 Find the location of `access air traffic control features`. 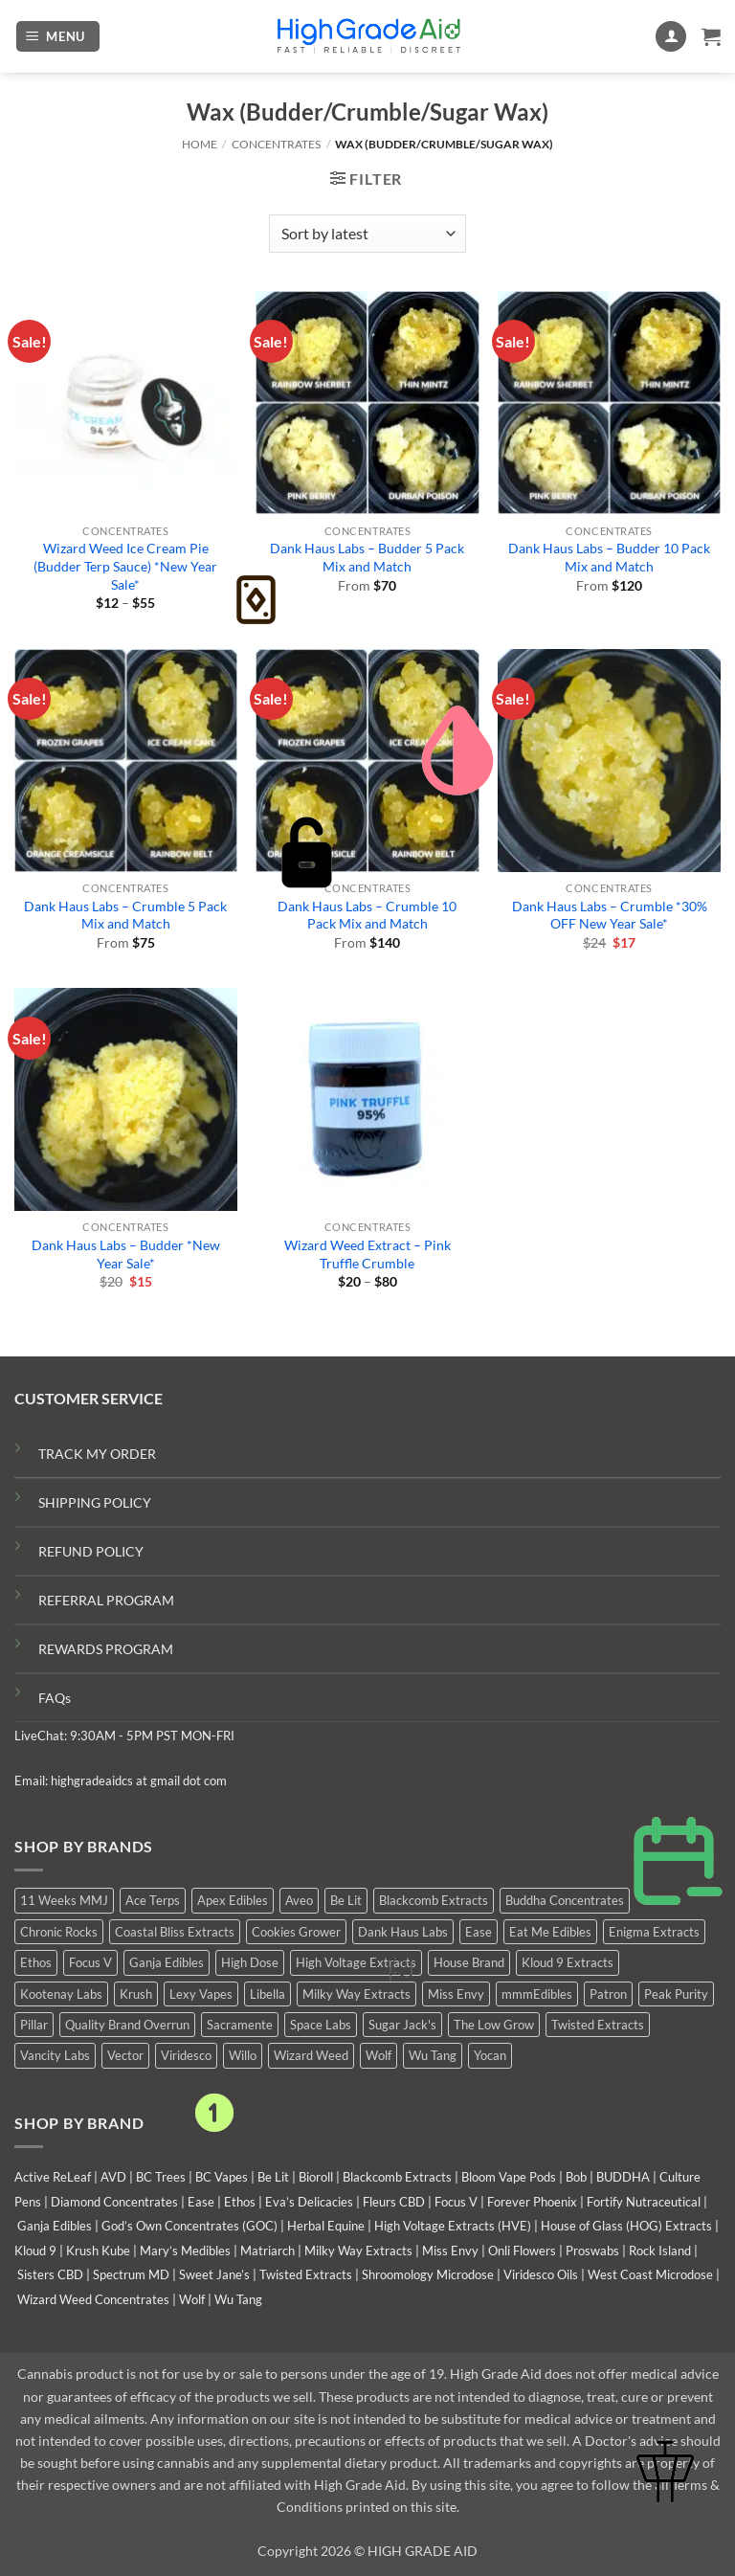

access air traffic control features is located at coordinates (665, 2472).